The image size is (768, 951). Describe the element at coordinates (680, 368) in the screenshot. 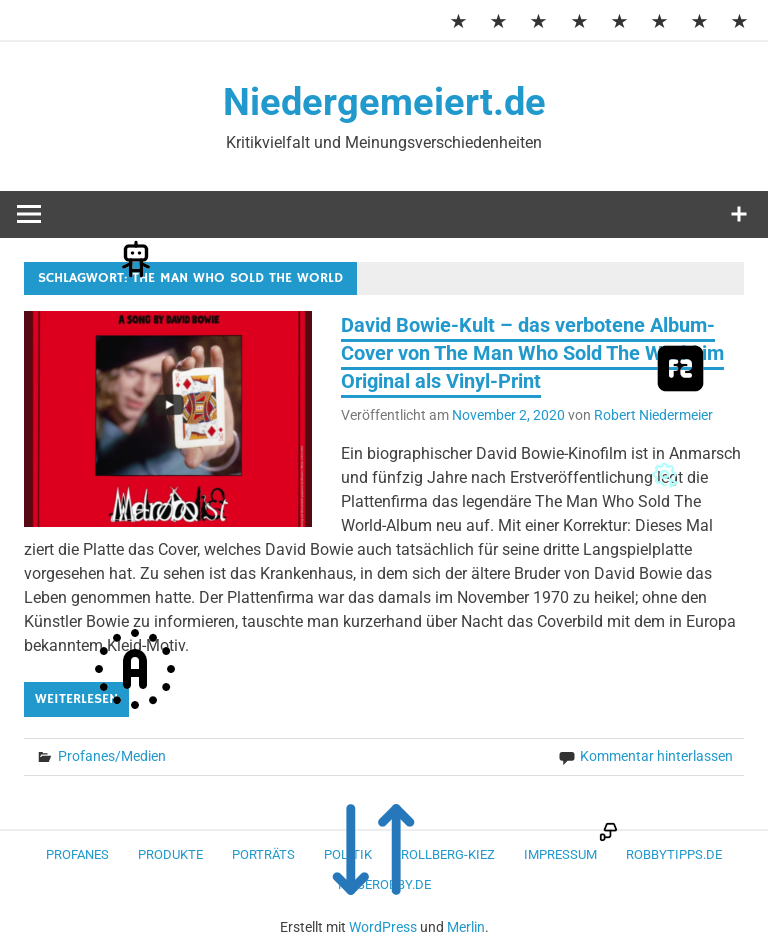

I see `toggle F2 function key shortcut` at that location.